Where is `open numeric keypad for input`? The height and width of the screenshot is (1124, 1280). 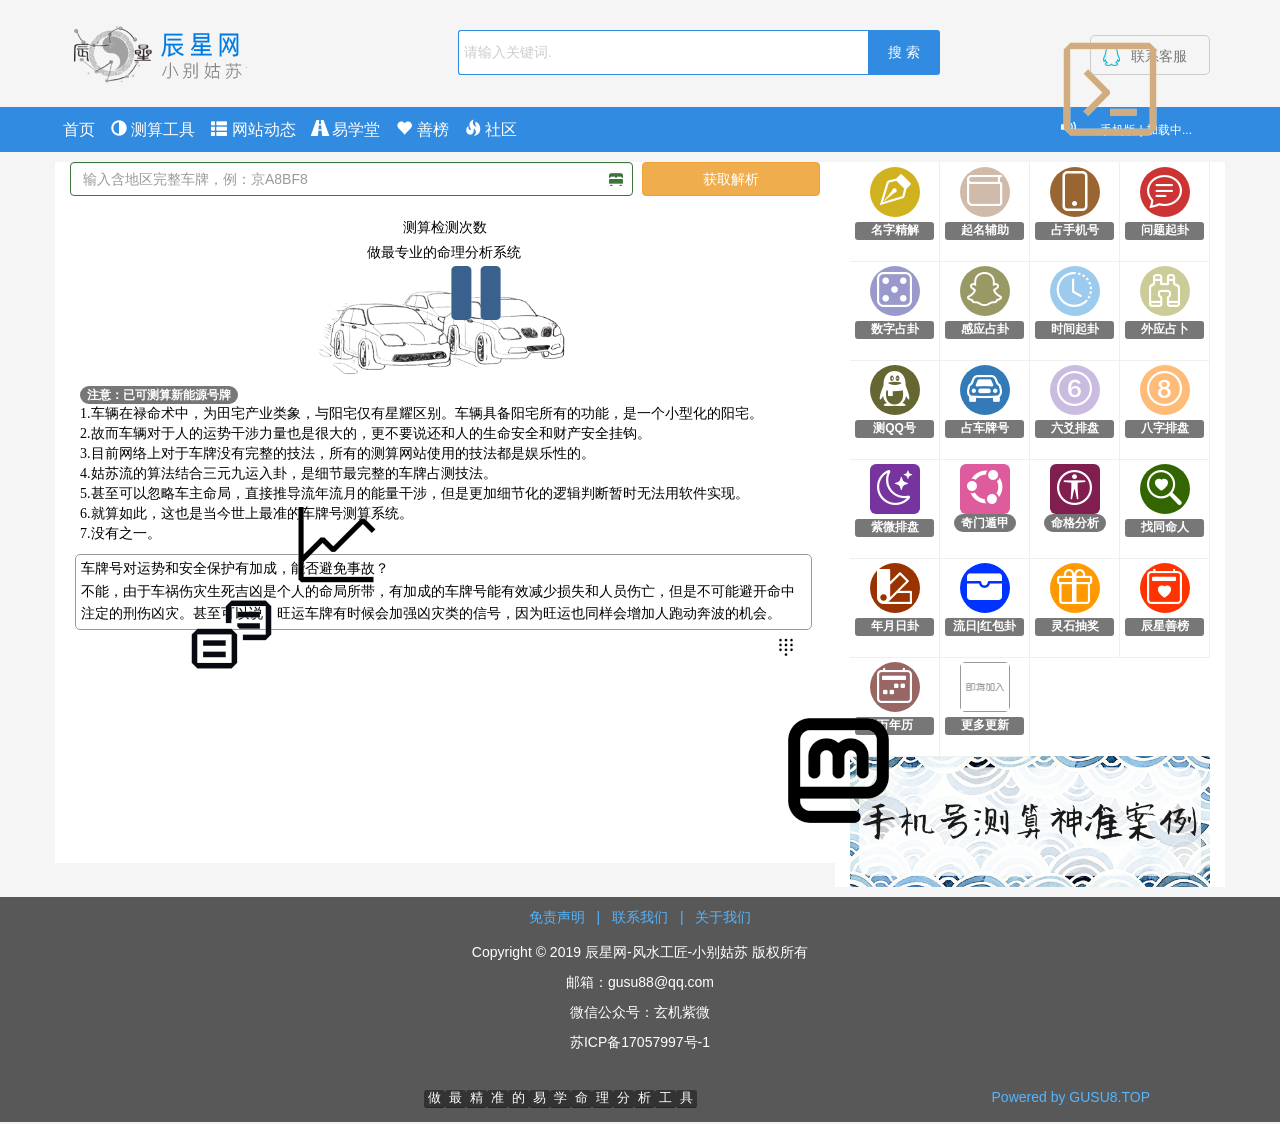
open numeric keypad for input is located at coordinates (786, 647).